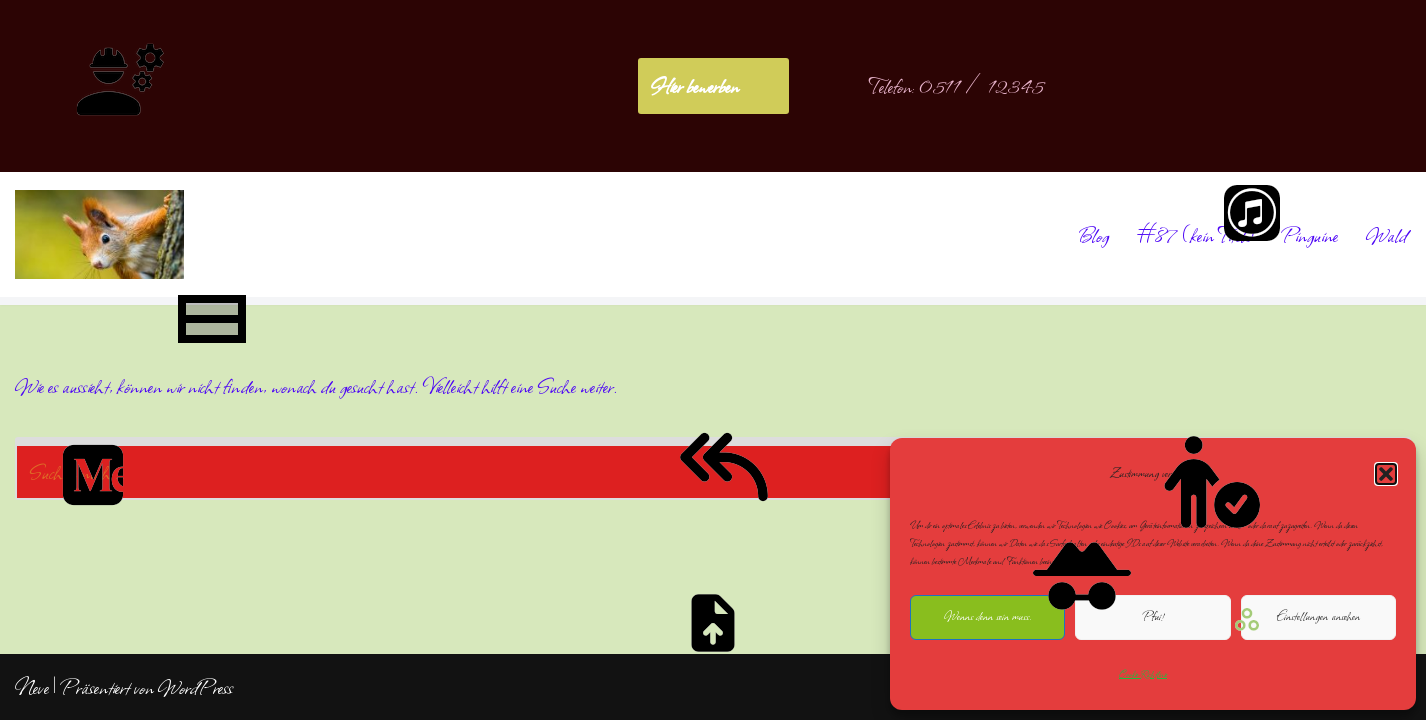 This screenshot has width=1426, height=720. I want to click on access engineering or technical settings, so click(120, 79).